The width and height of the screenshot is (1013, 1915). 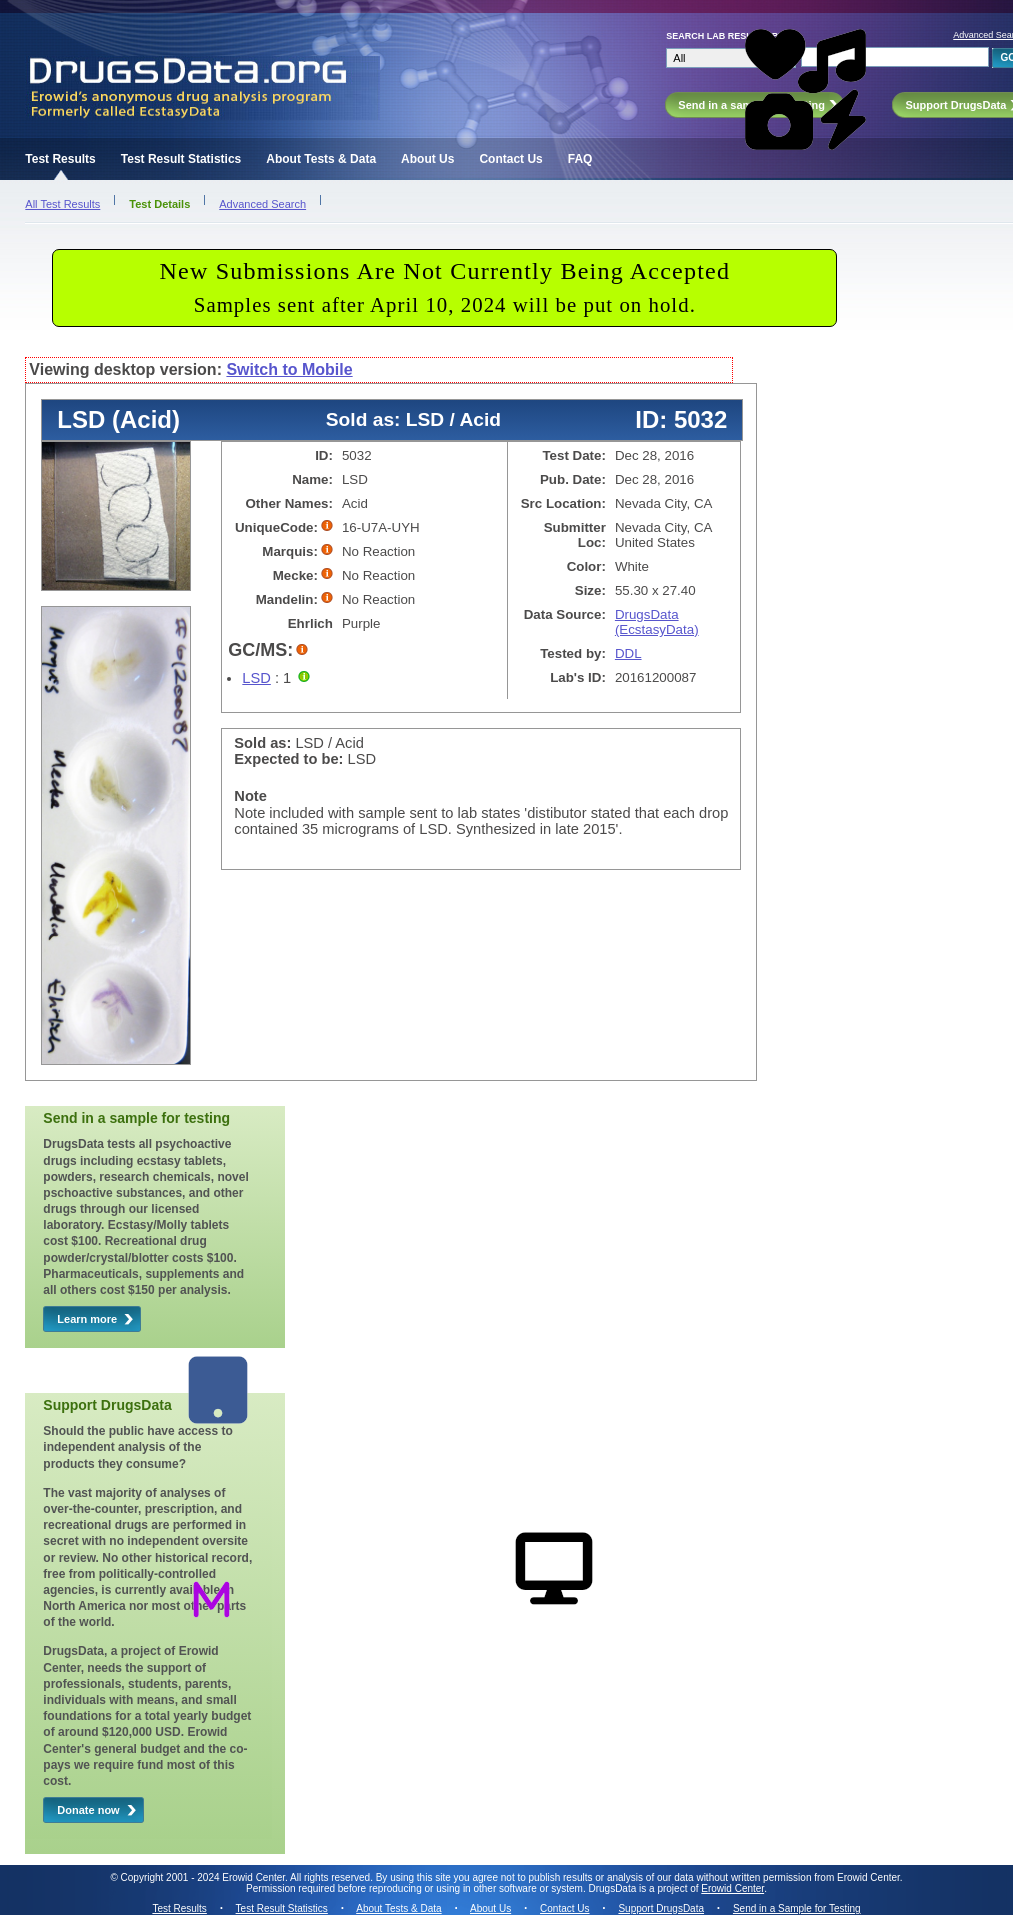 I want to click on indicates items starting with the letter M, so click(x=211, y=1599).